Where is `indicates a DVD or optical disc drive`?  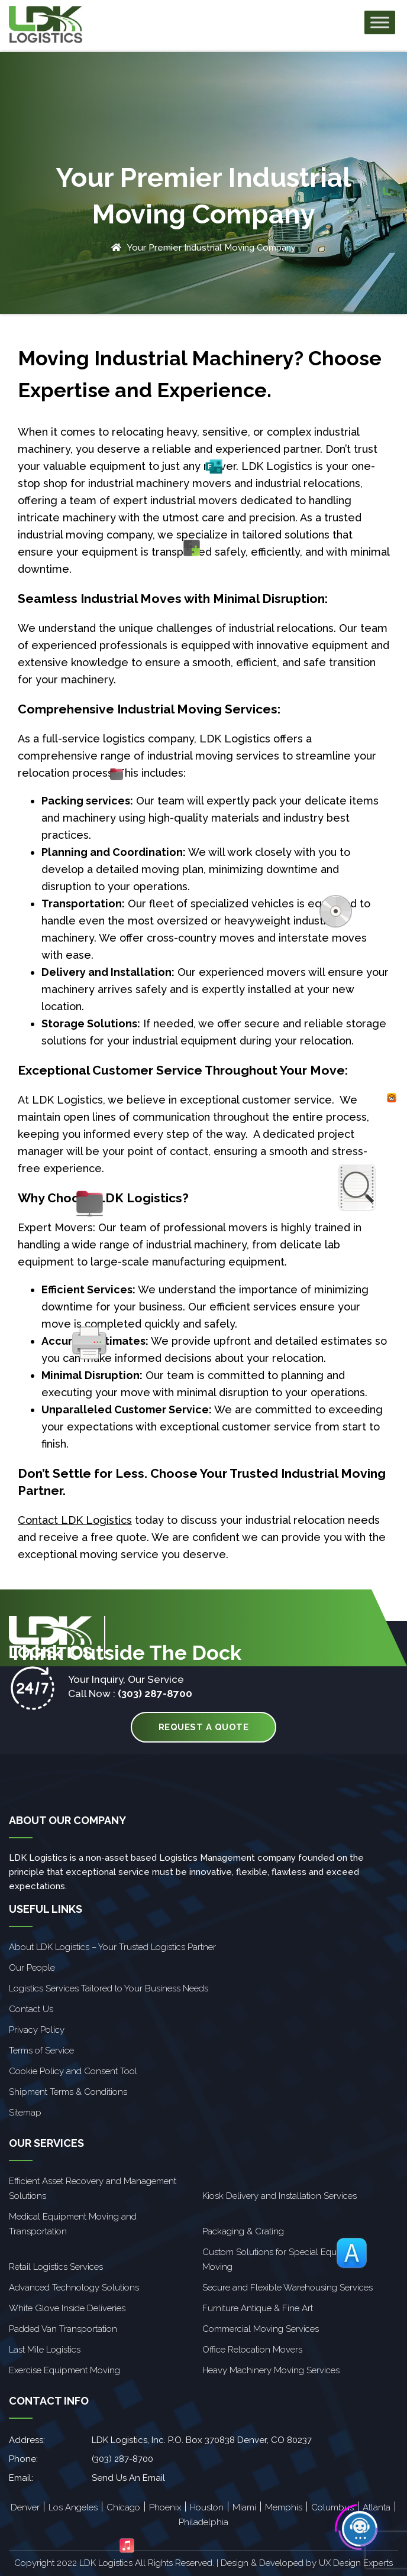 indicates a DVD or optical disc drive is located at coordinates (335, 911).